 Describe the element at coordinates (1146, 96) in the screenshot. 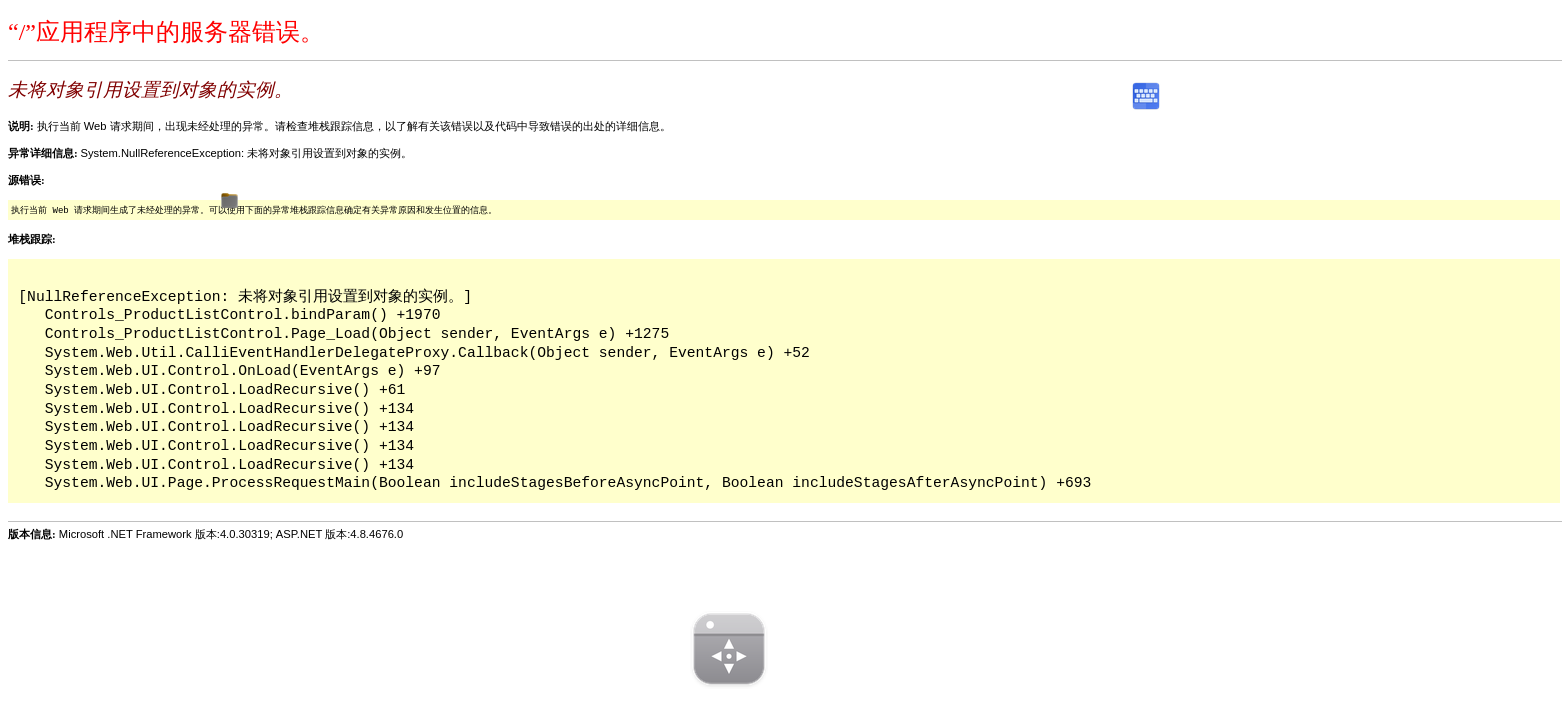

I see `access keyboard and input device settings` at that location.